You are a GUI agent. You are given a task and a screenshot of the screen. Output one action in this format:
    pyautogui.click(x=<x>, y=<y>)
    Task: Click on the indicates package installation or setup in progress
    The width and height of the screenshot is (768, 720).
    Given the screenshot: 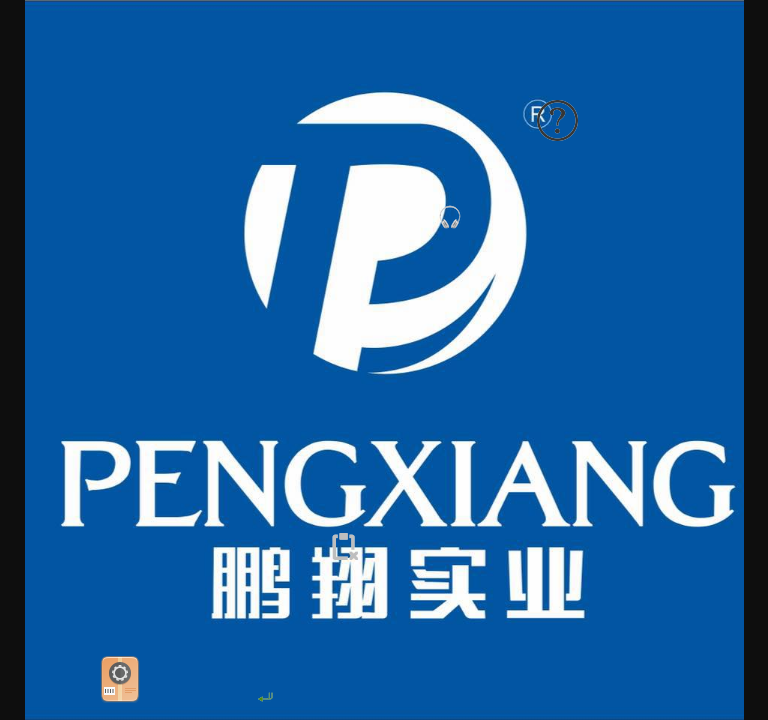 What is the action you would take?
    pyautogui.click(x=120, y=679)
    